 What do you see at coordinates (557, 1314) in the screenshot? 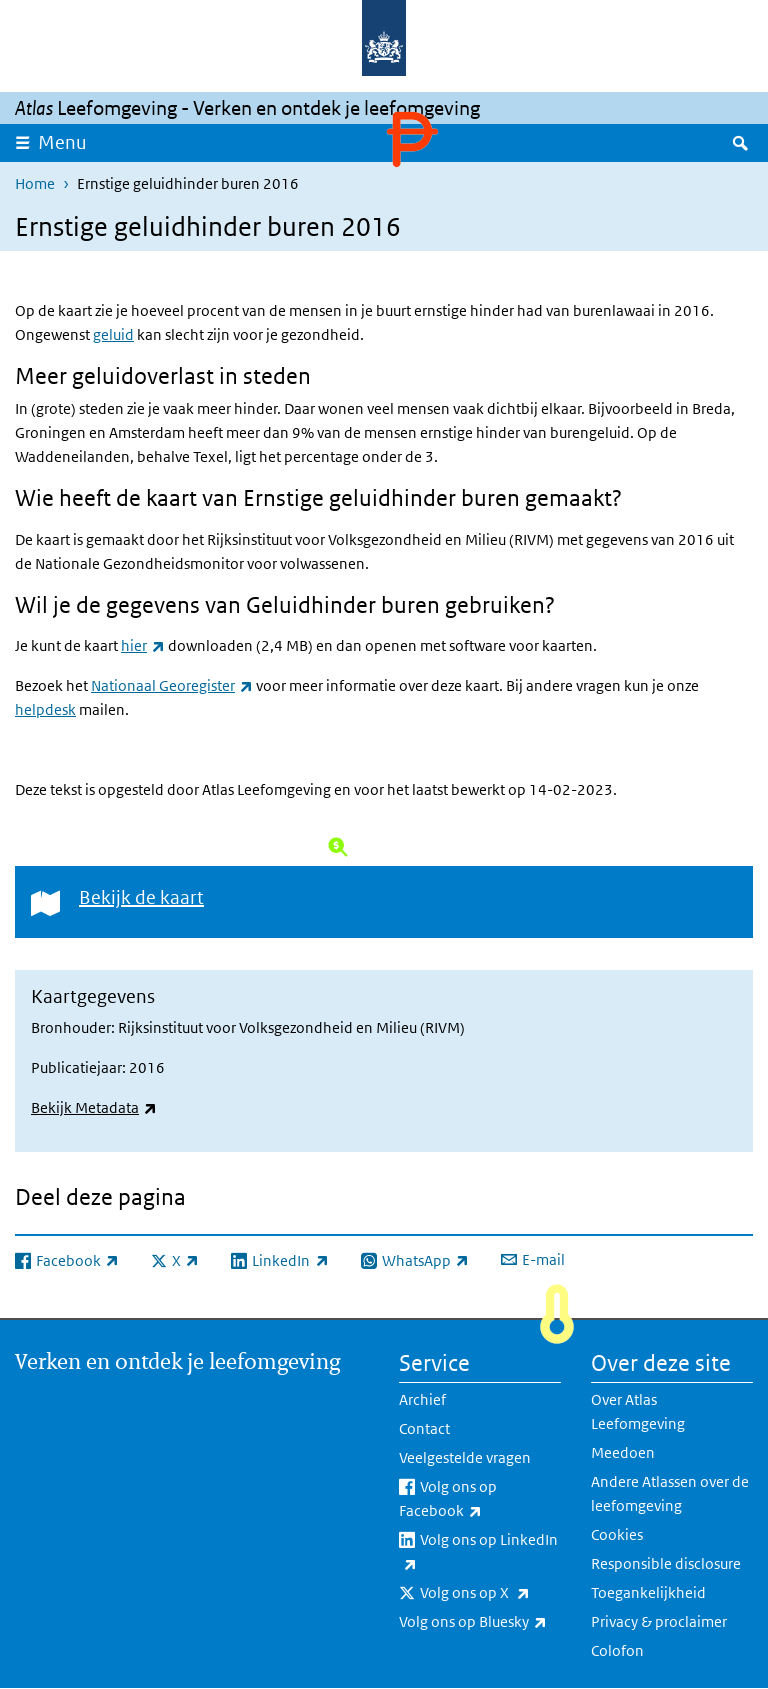
I see `indicates high temperature reading` at bounding box center [557, 1314].